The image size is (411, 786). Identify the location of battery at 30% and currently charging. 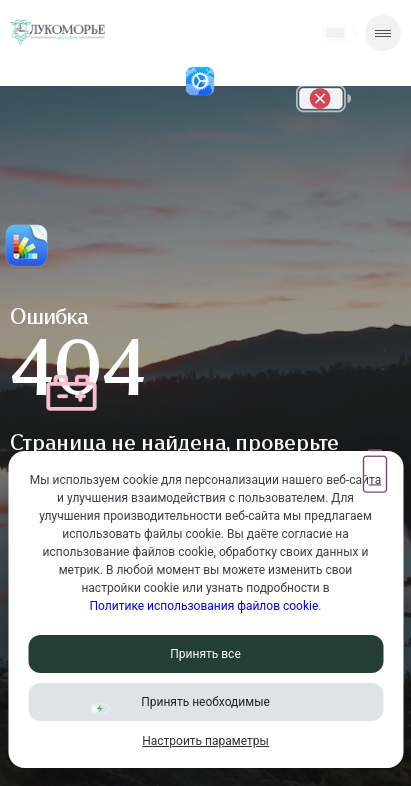
(100, 708).